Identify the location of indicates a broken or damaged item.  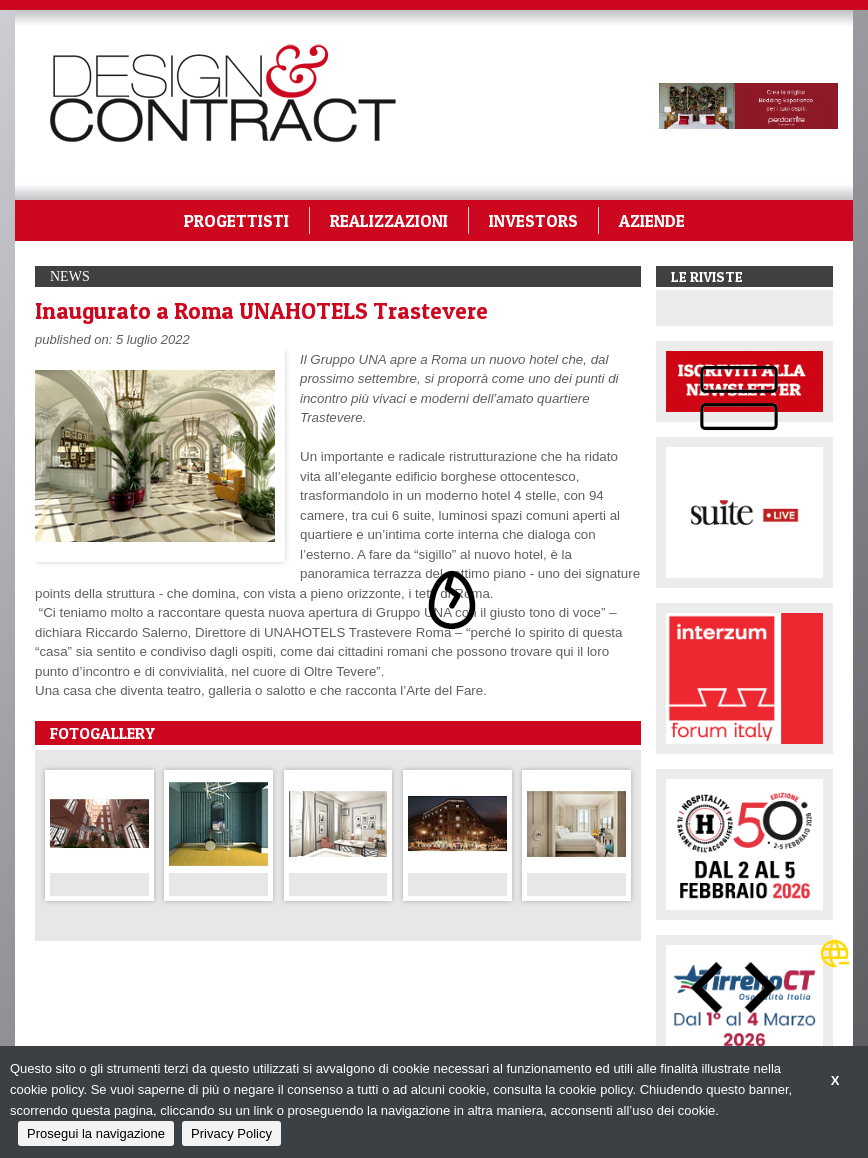
(452, 600).